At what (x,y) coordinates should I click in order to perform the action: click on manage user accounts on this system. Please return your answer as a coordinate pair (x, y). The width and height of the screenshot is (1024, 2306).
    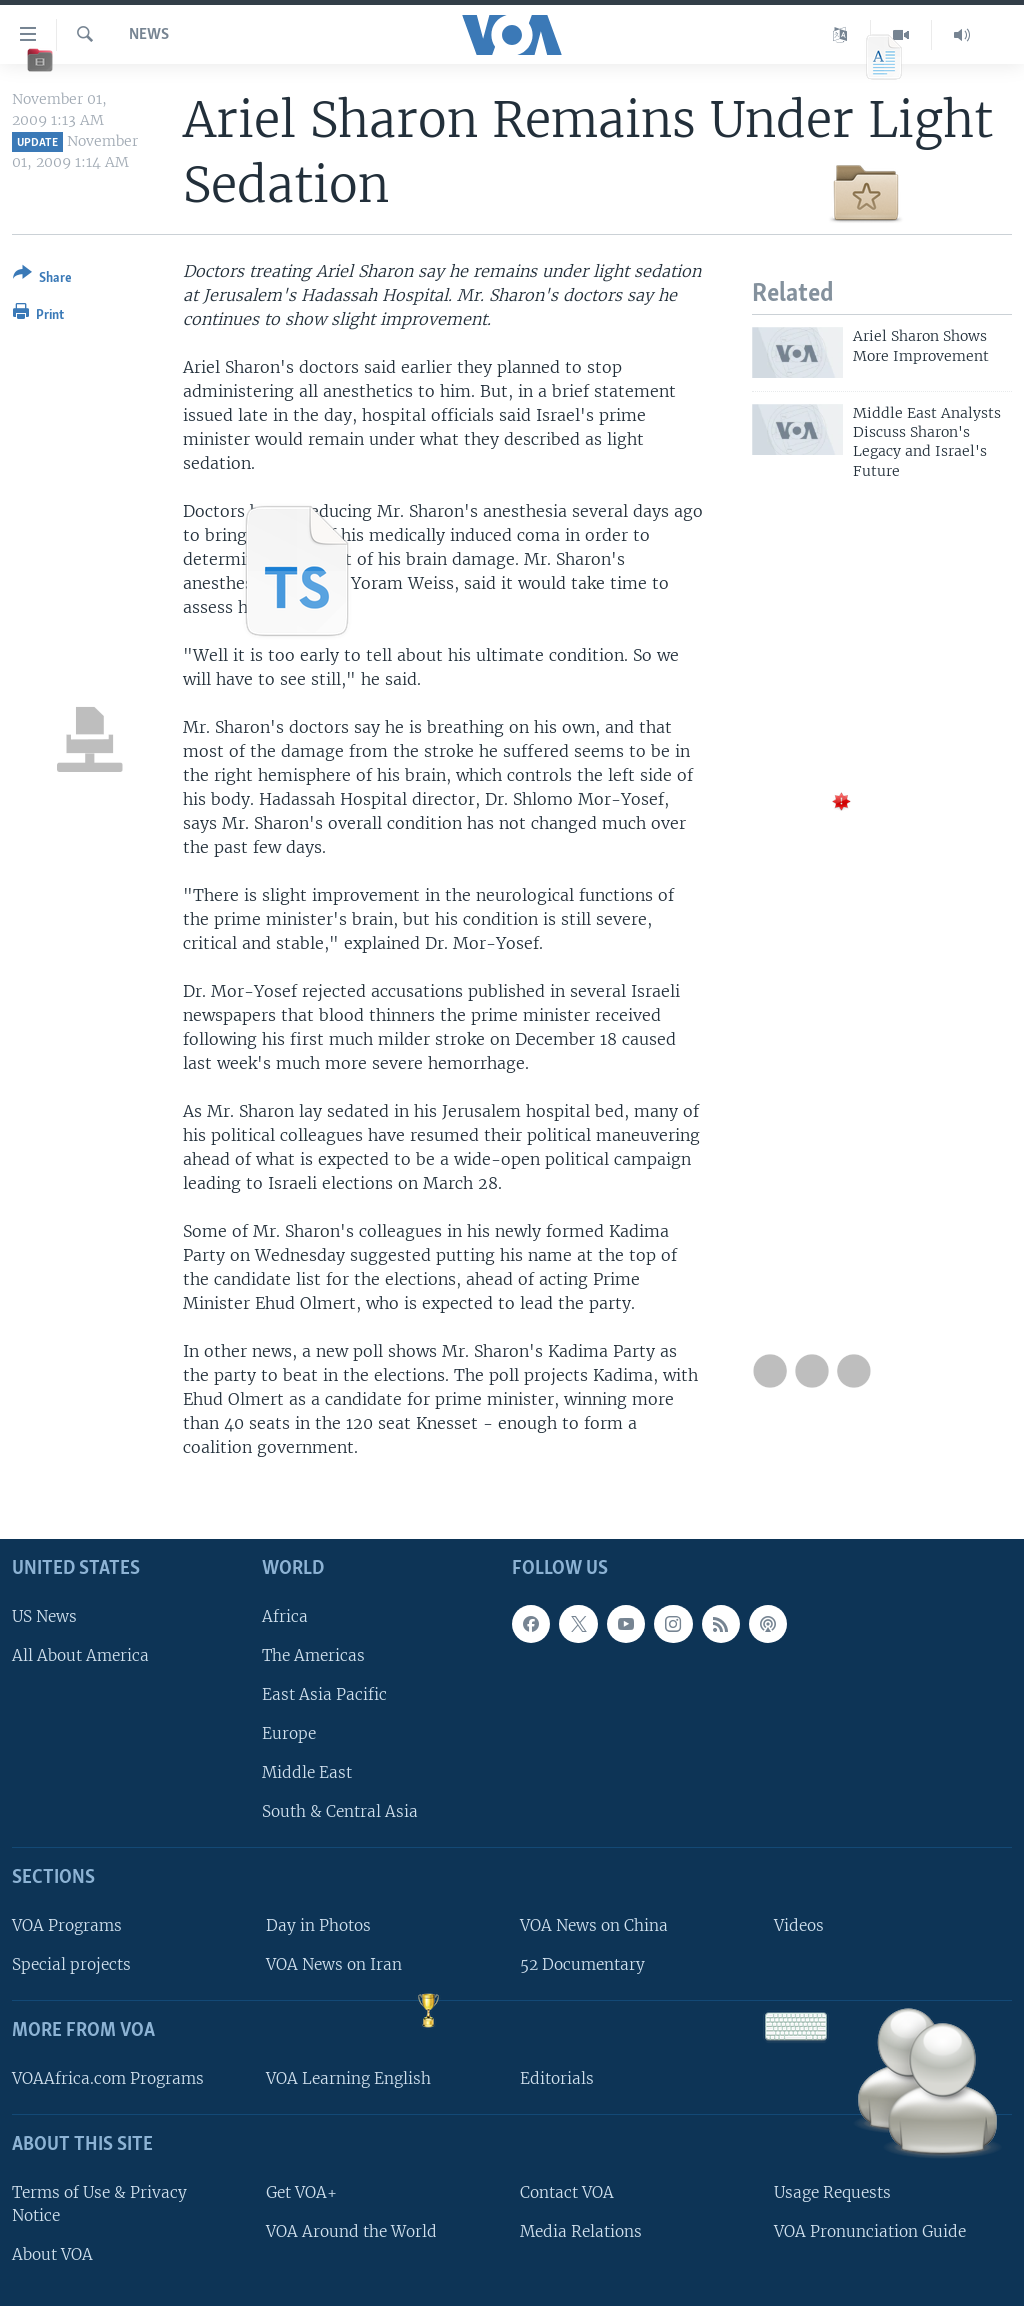
    Looking at the image, I should click on (928, 2083).